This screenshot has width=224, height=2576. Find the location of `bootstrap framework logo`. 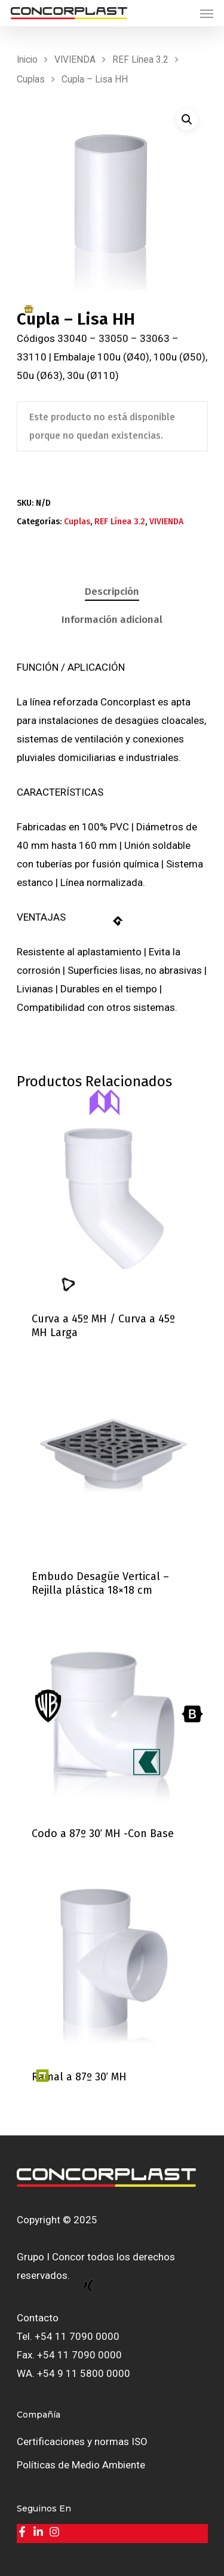

bootstrap framework logo is located at coordinates (192, 1714).